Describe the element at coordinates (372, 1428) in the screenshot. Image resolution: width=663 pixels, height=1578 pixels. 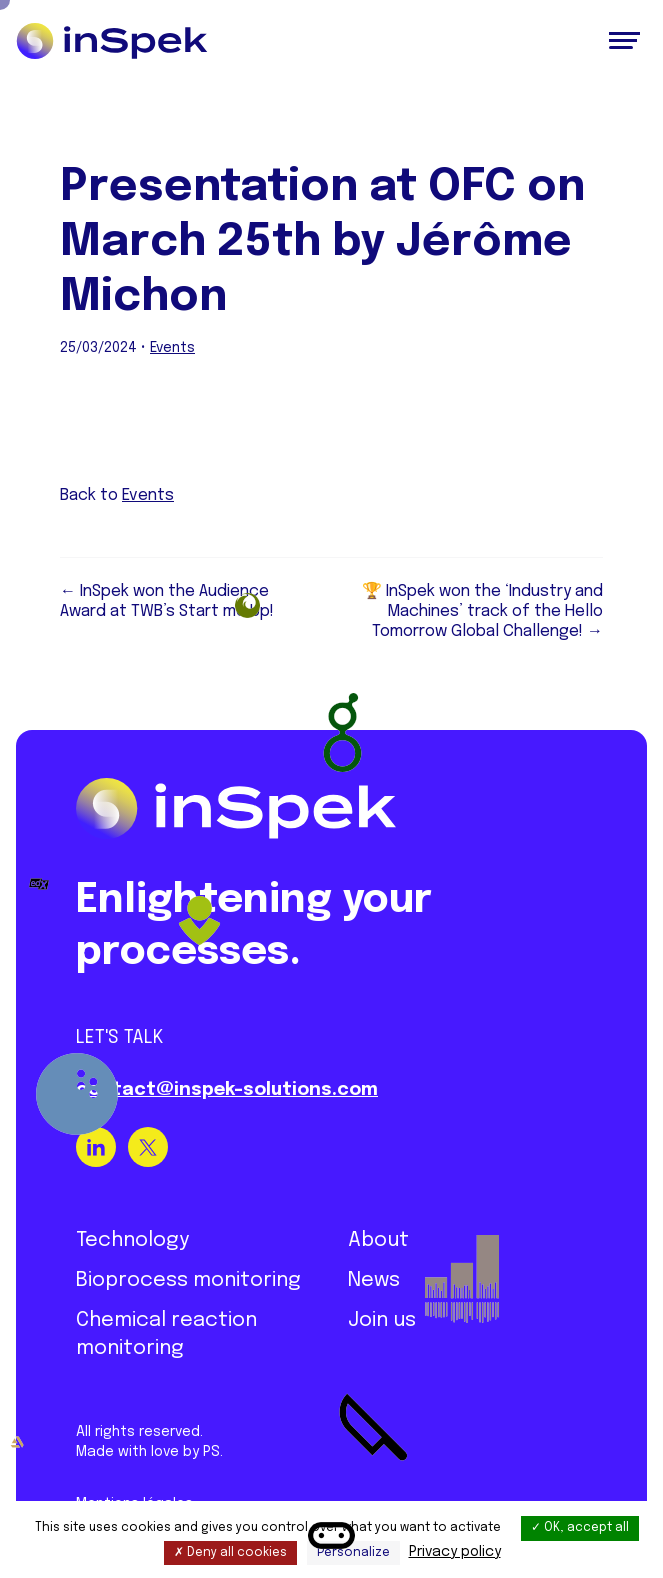
I see `access cooking or recipe features` at that location.